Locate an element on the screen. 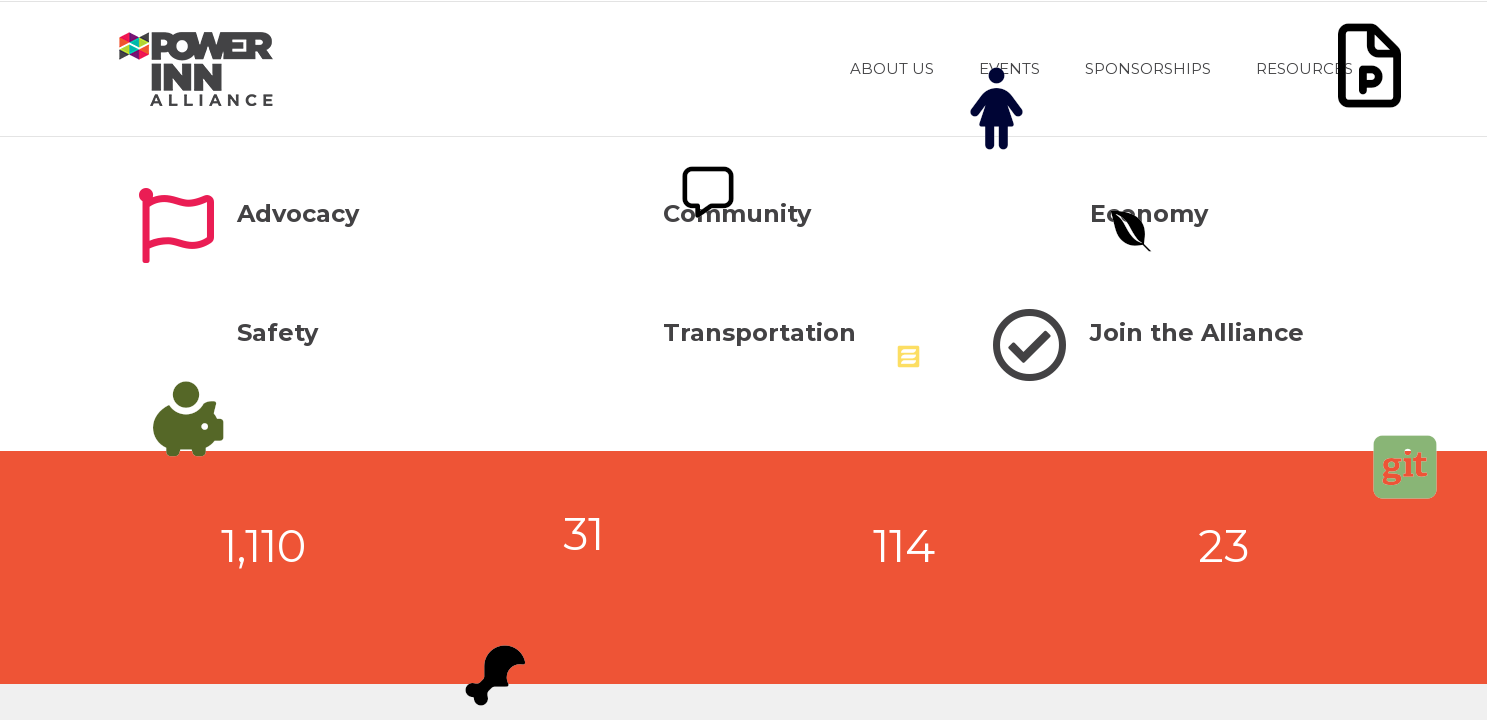 This screenshot has width=1487, height=720. open a powerpoint file is located at coordinates (1369, 65).